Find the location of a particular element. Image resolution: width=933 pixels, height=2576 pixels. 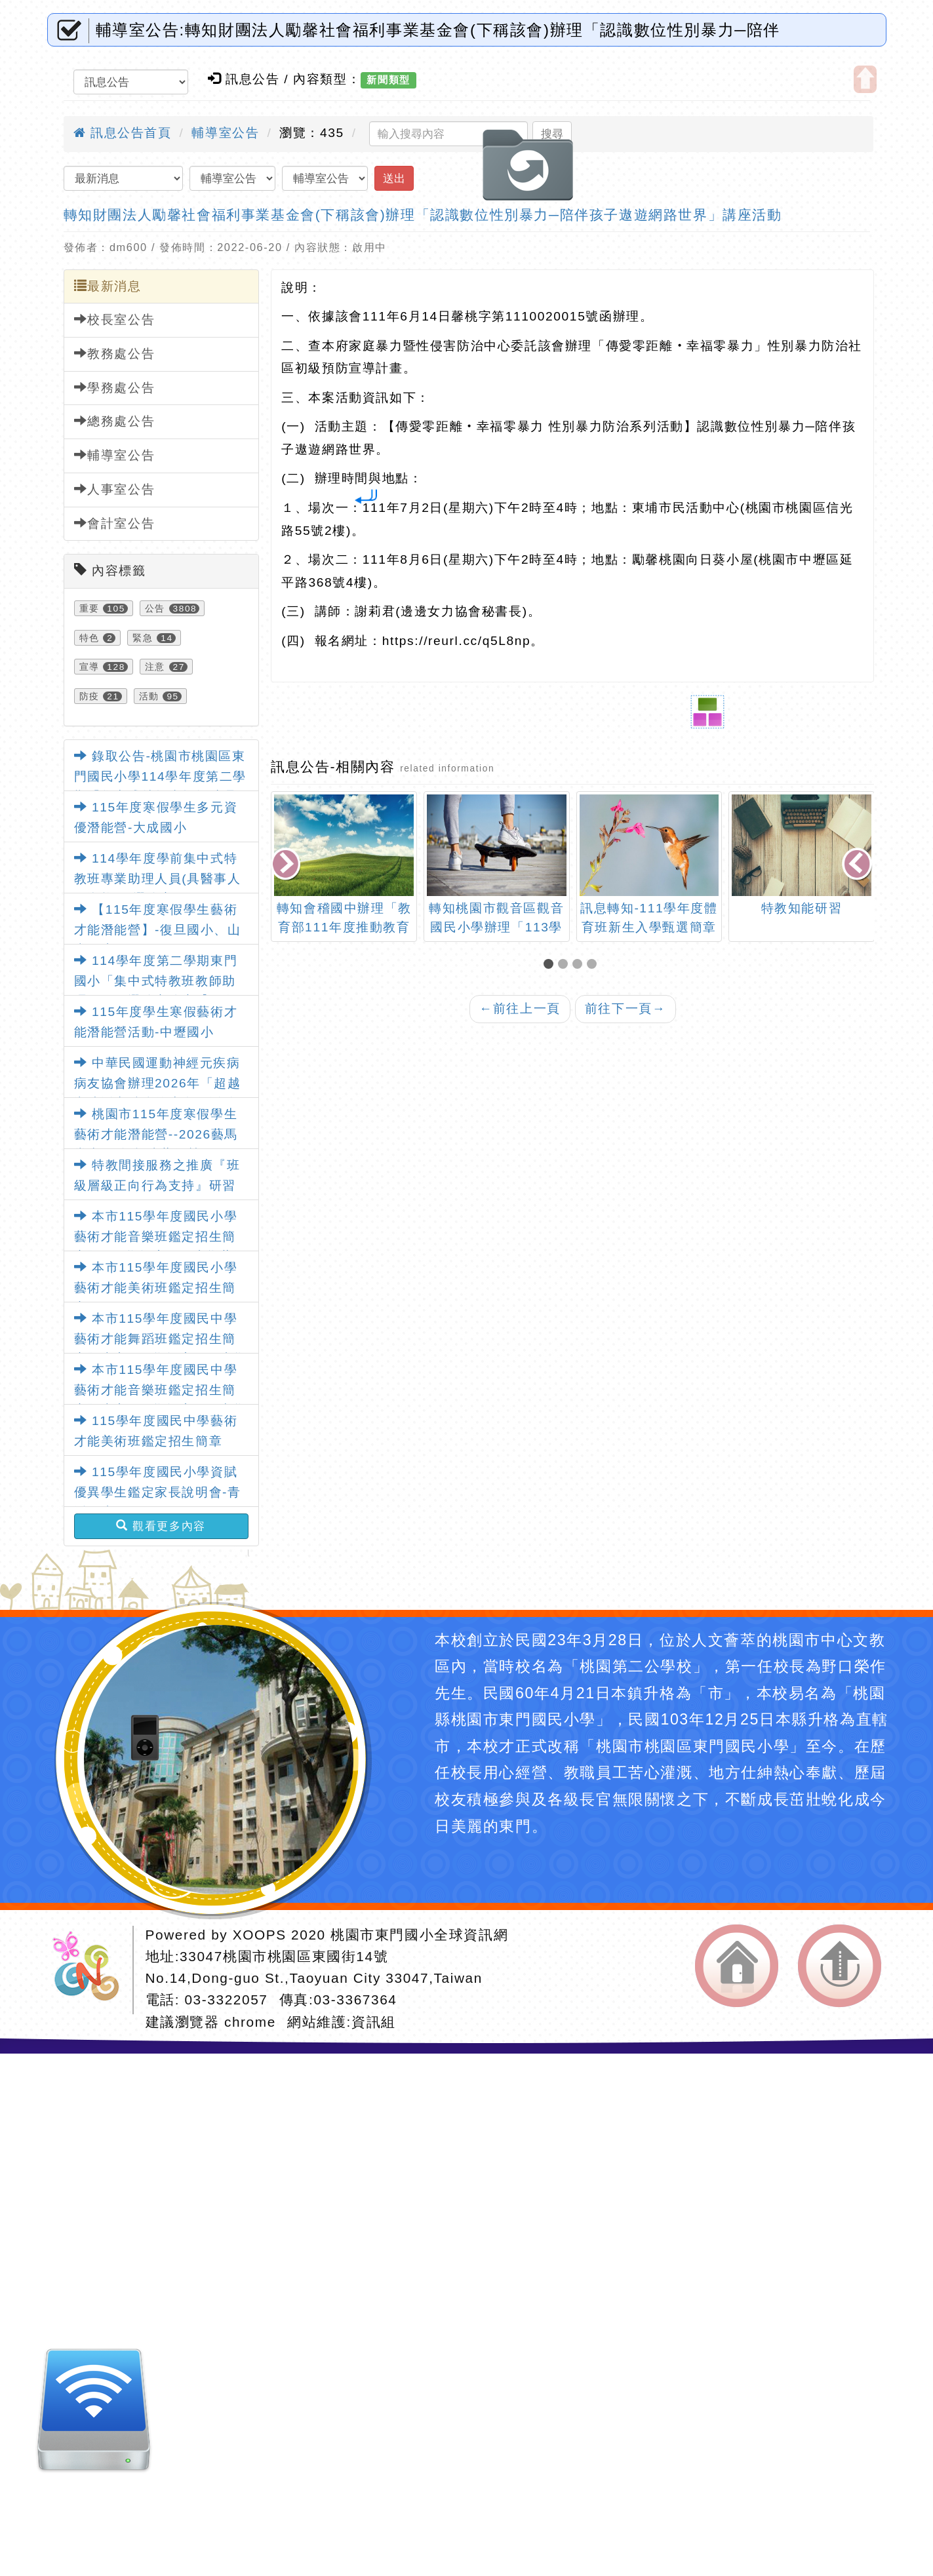

folder containing portable applications is located at coordinates (527, 167).